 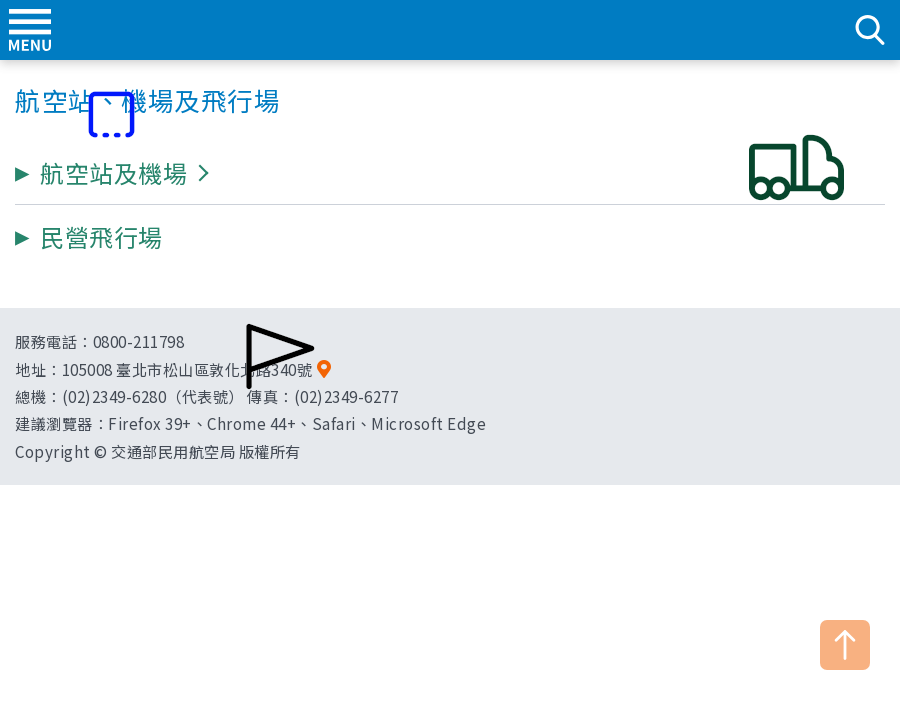 I want to click on flag or mark an item for follow-up, so click(x=273, y=356).